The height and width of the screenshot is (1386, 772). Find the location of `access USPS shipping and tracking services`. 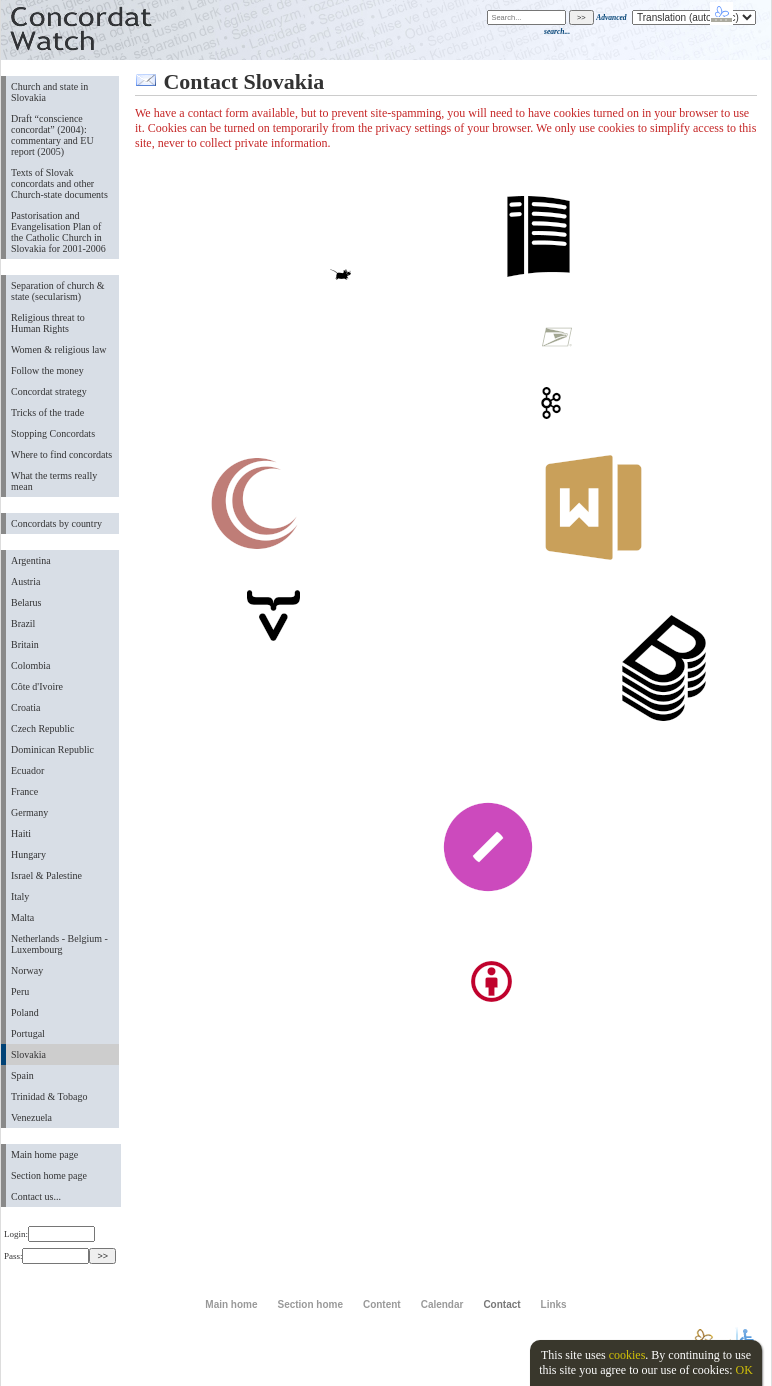

access USPS shipping and tracking services is located at coordinates (557, 337).